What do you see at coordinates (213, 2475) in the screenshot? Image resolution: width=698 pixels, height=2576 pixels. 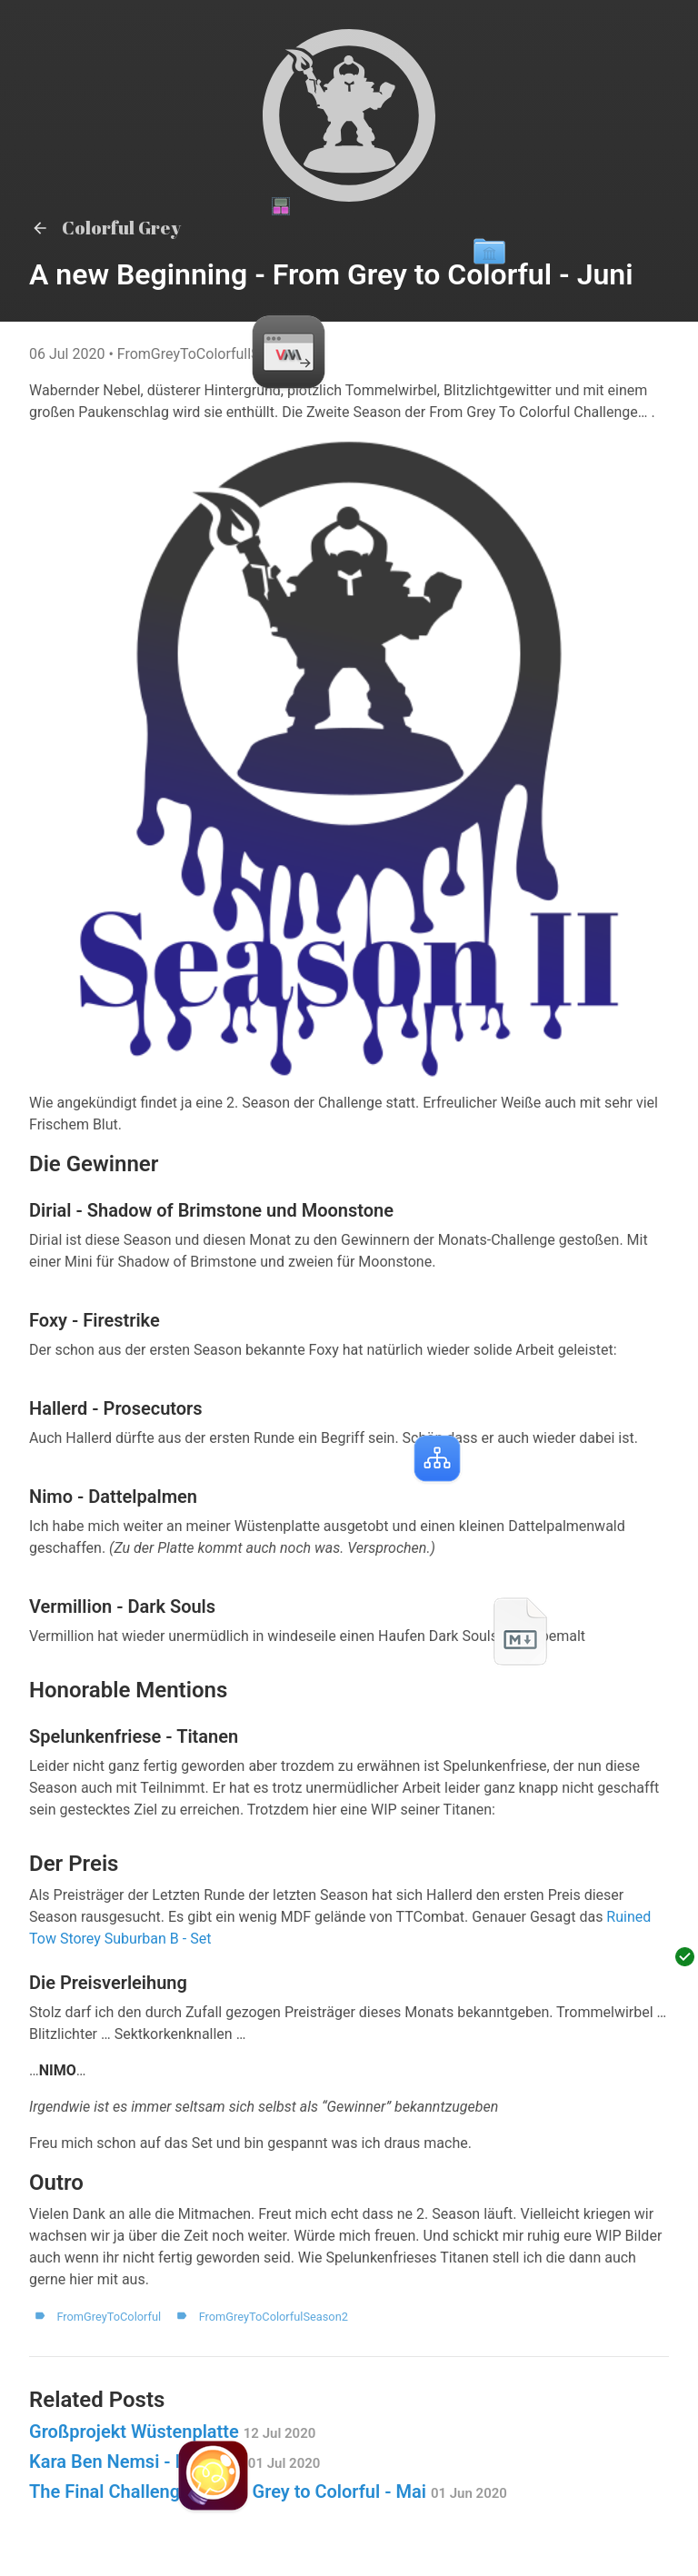 I see `open oneshot game app` at bounding box center [213, 2475].